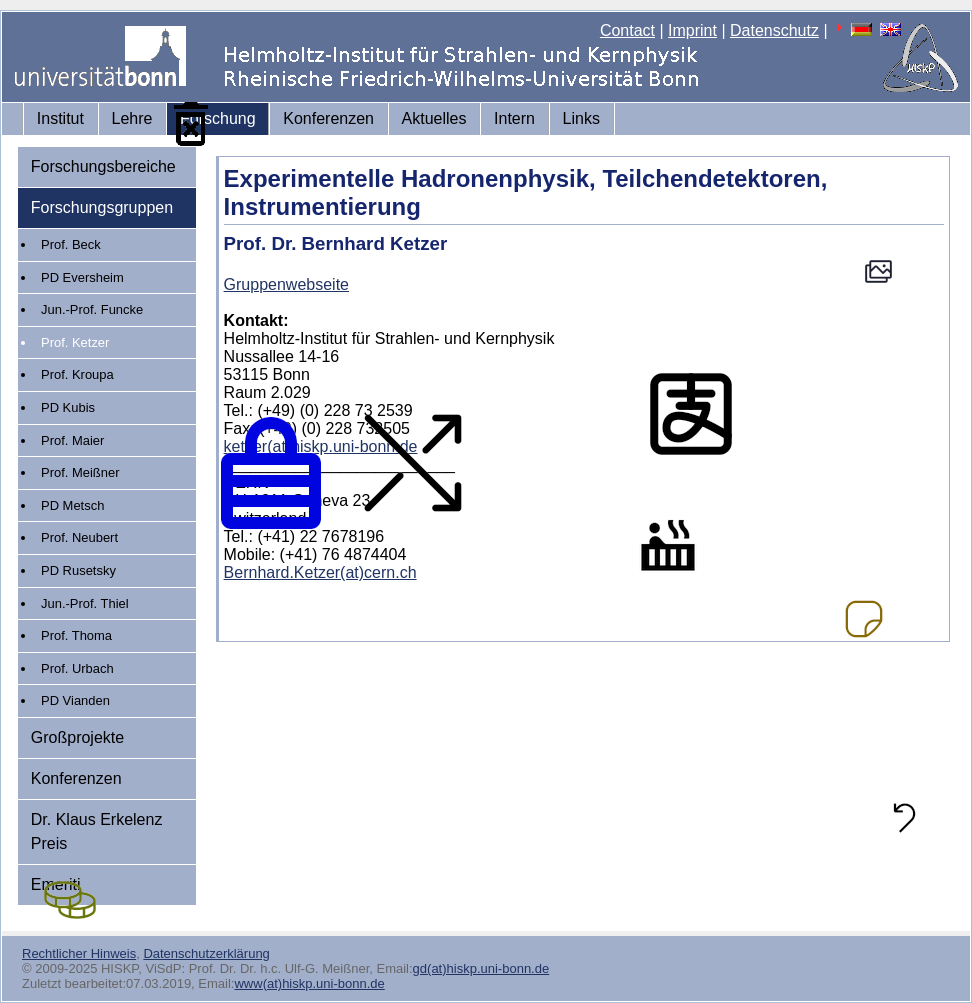  Describe the element at coordinates (70, 900) in the screenshot. I see `view your coin balance or currency` at that location.